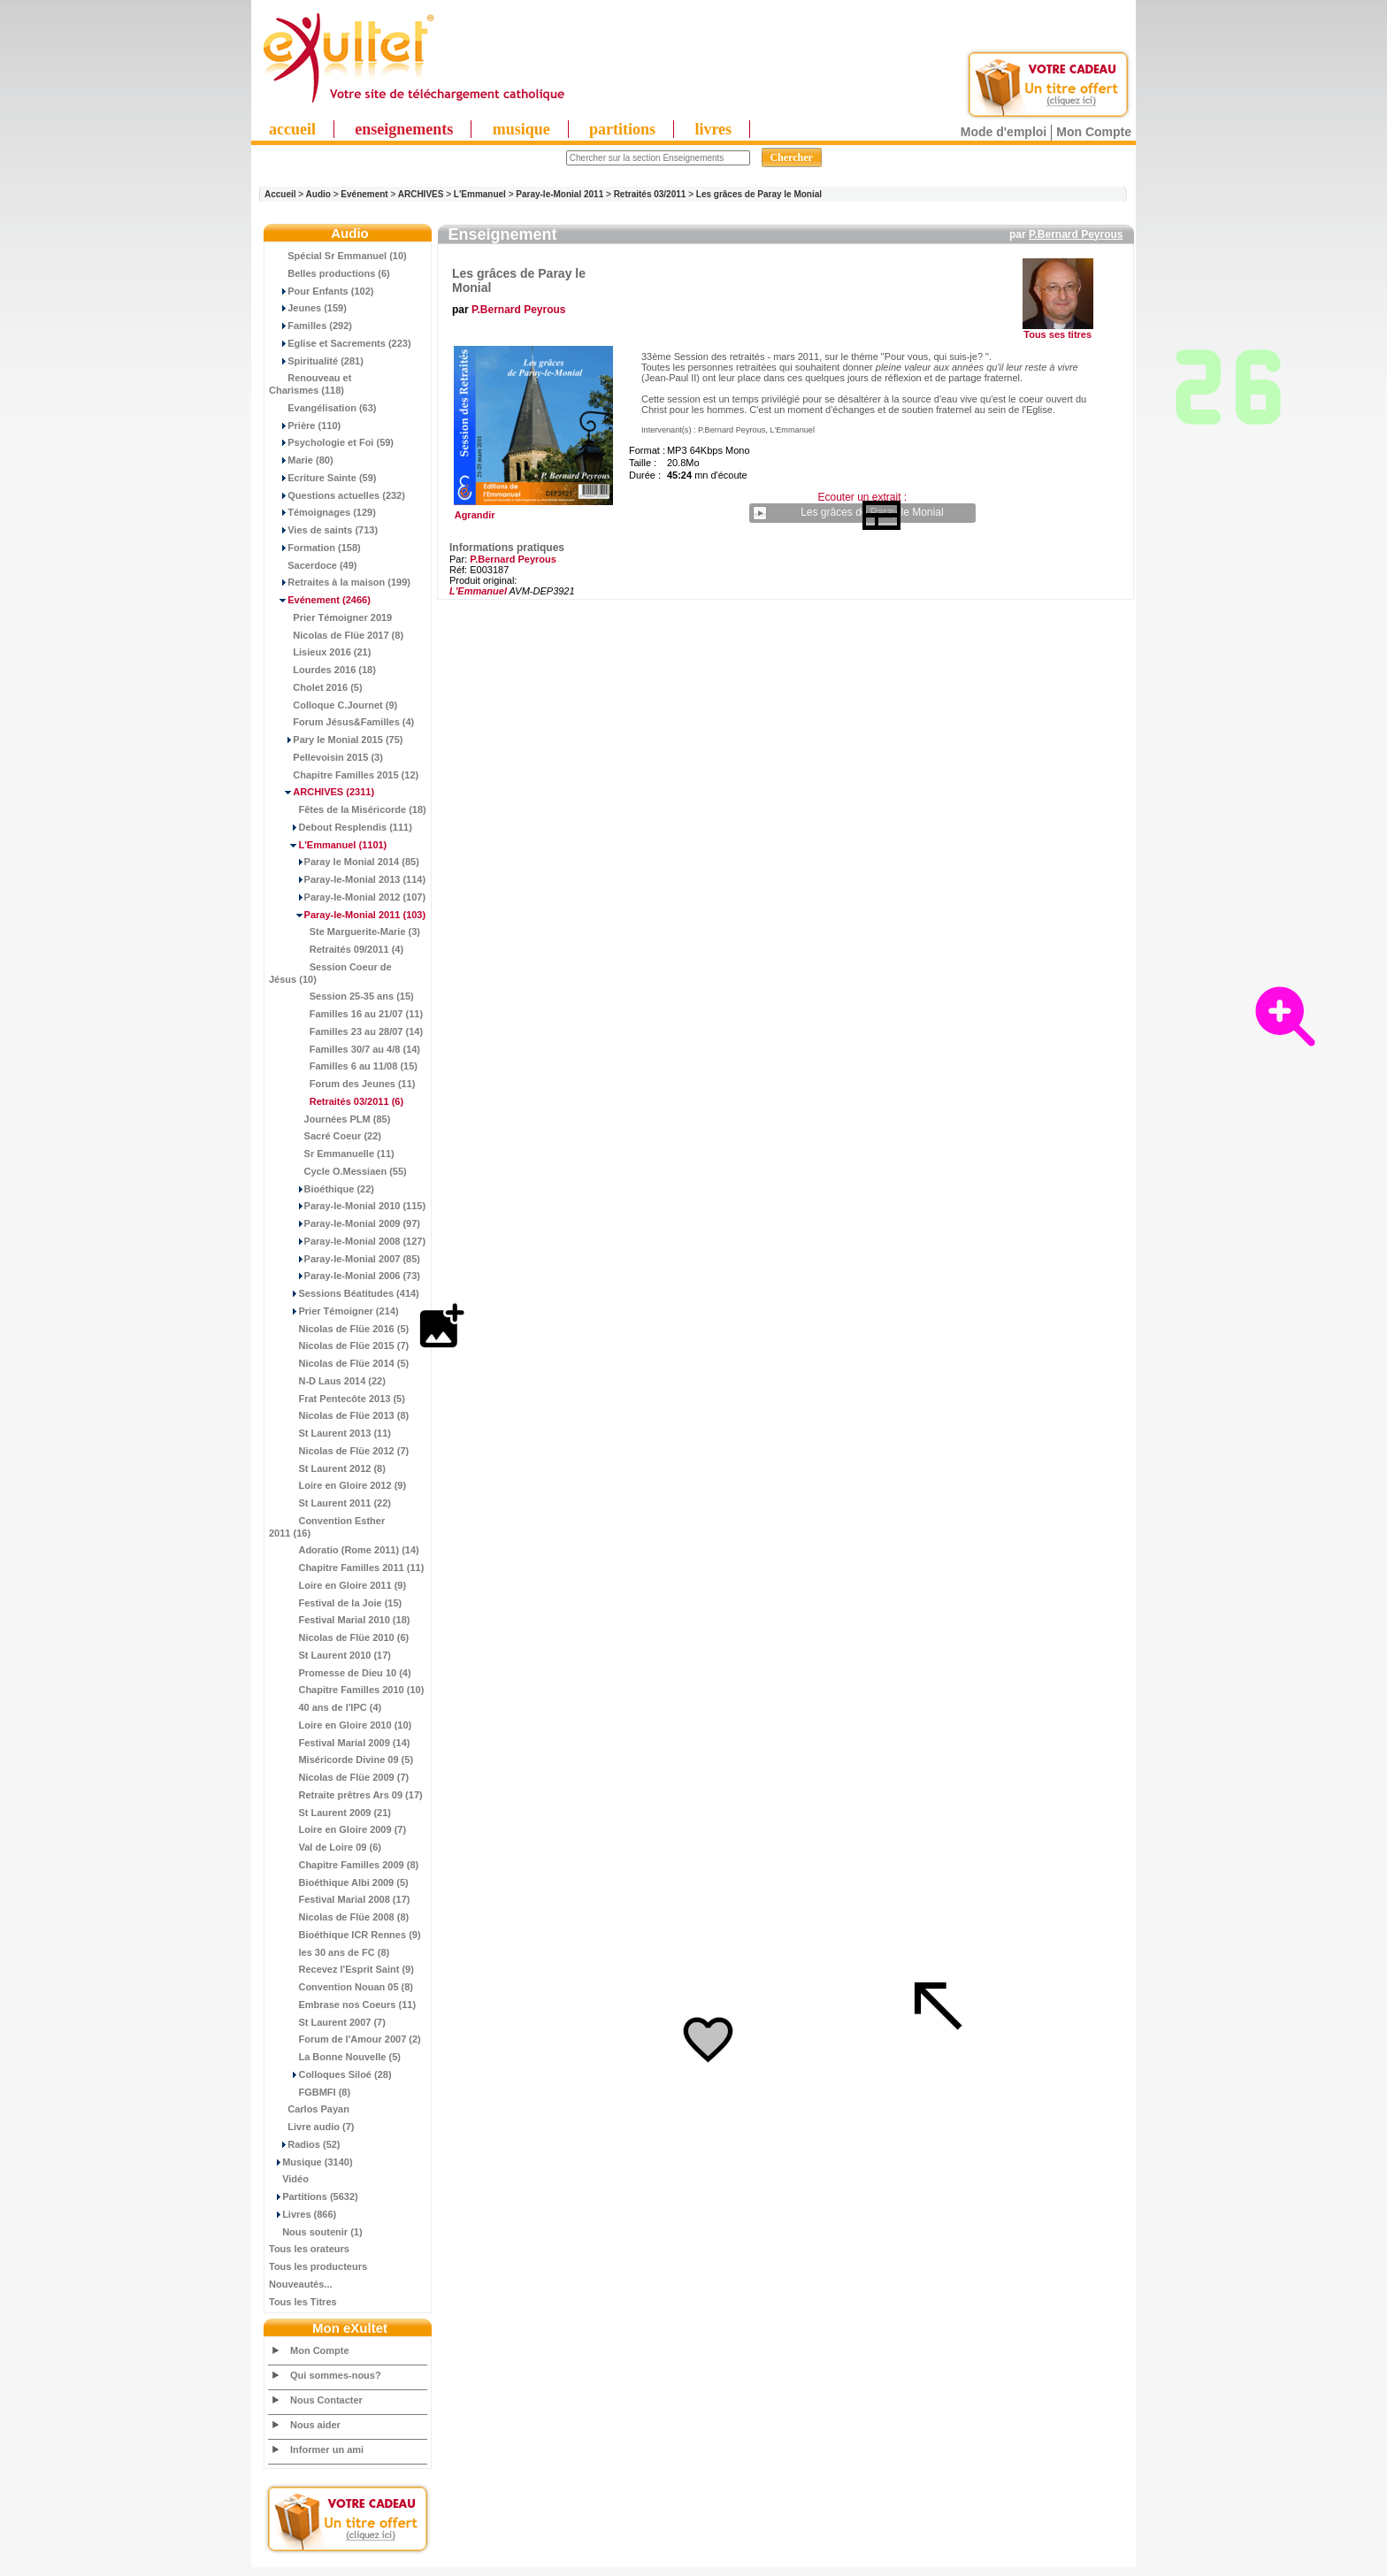  I want to click on navigate to the northwest direction, so click(937, 2005).